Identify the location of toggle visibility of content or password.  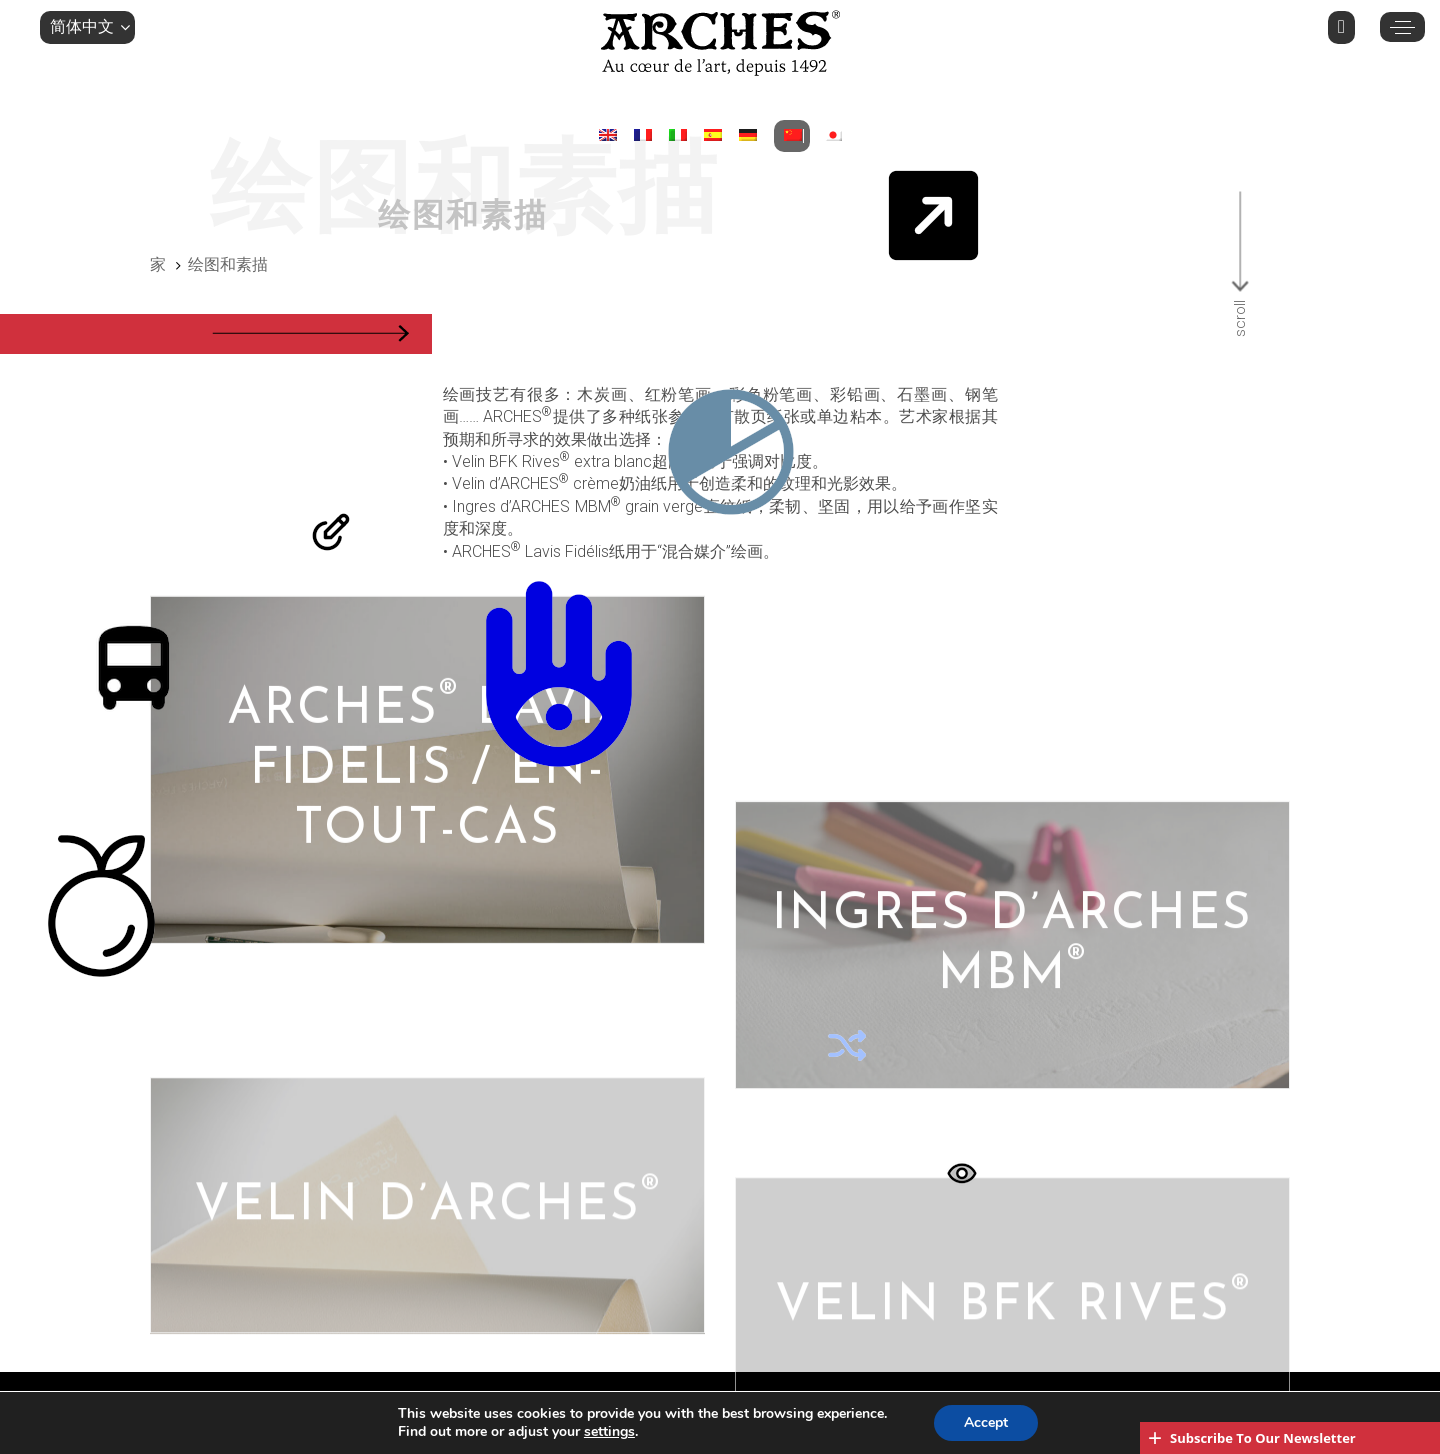
(962, 1174).